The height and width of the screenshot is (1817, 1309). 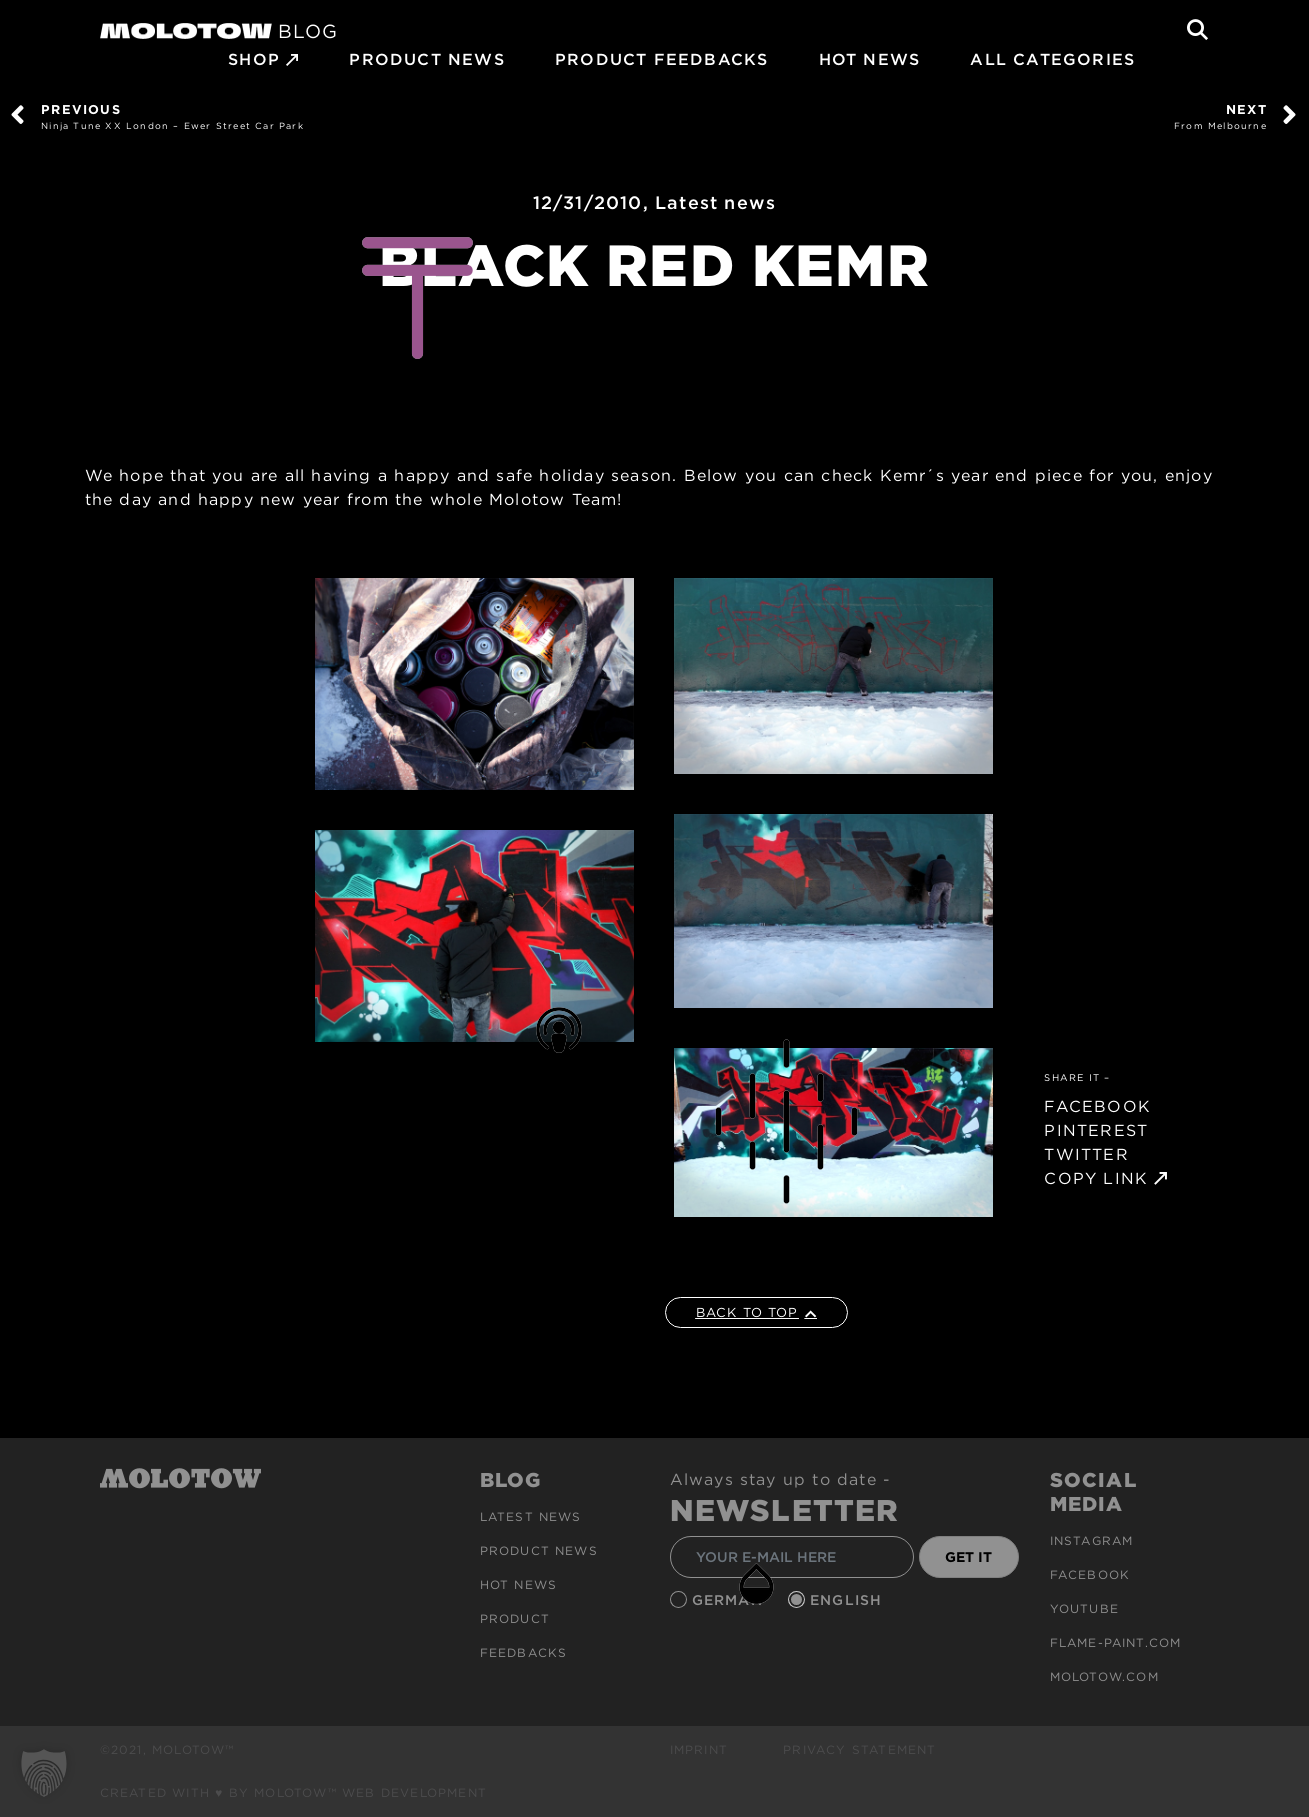 I want to click on open apple podcasts, so click(x=559, y=1030).